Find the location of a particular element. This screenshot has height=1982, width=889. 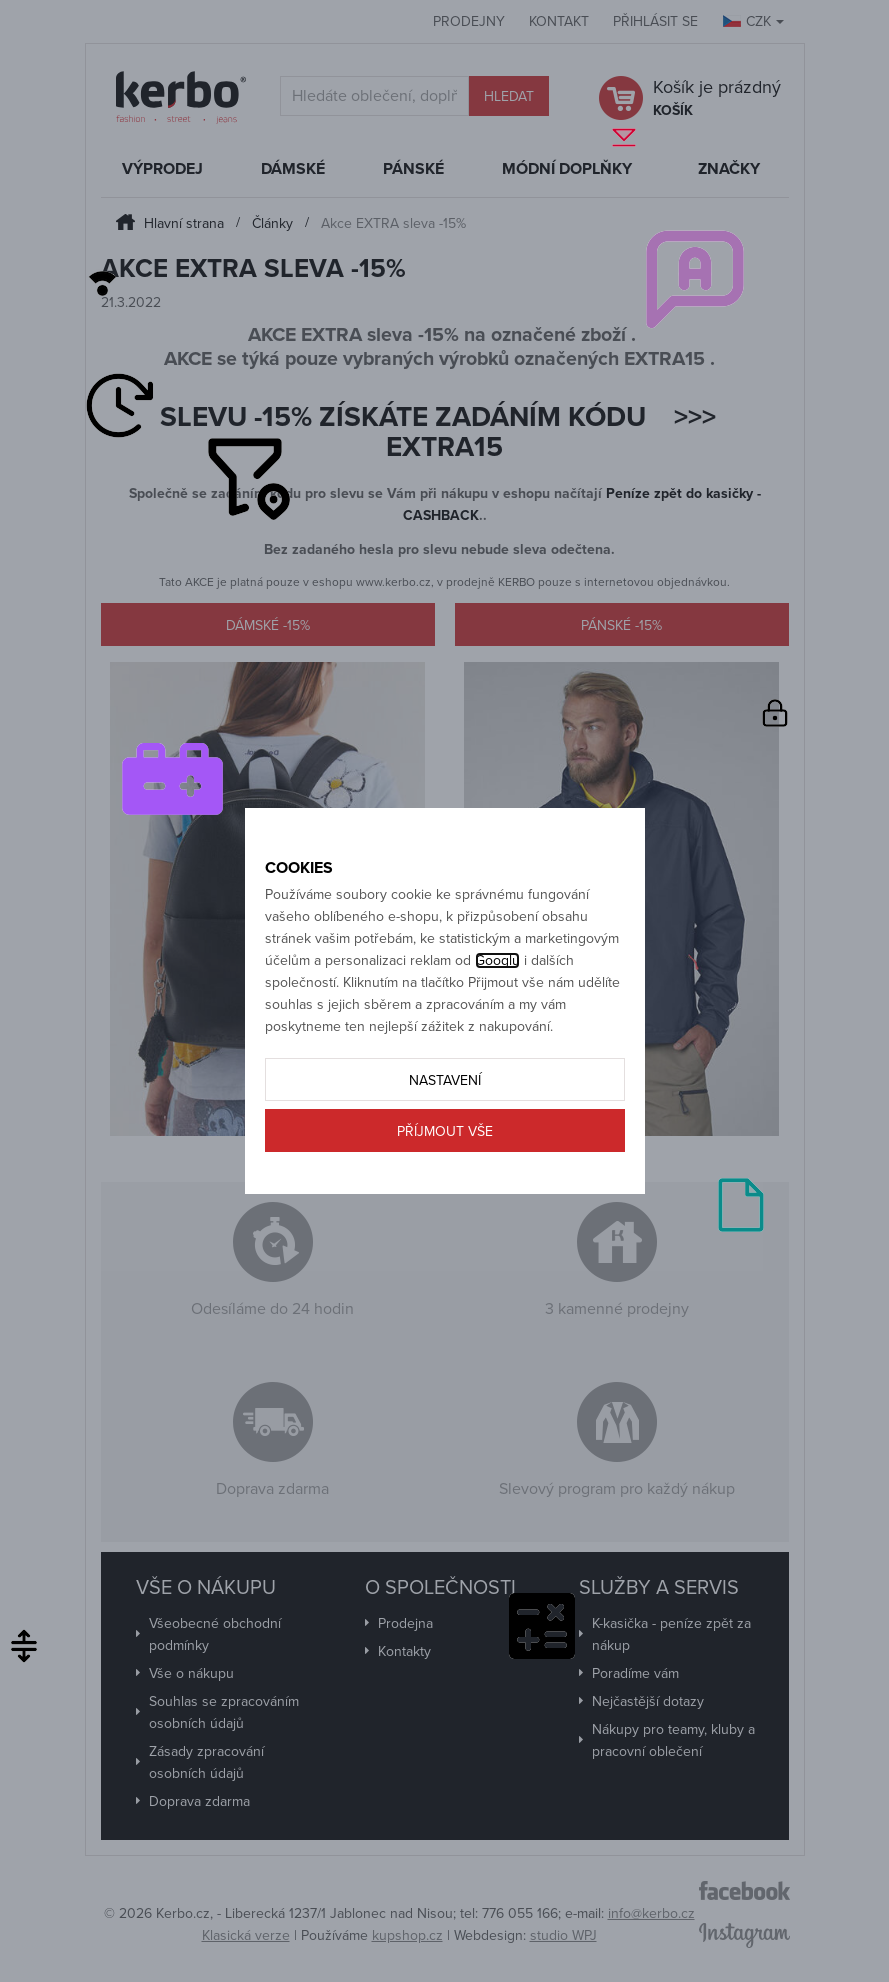

split view vertically is located at coordinates (24, 1646).